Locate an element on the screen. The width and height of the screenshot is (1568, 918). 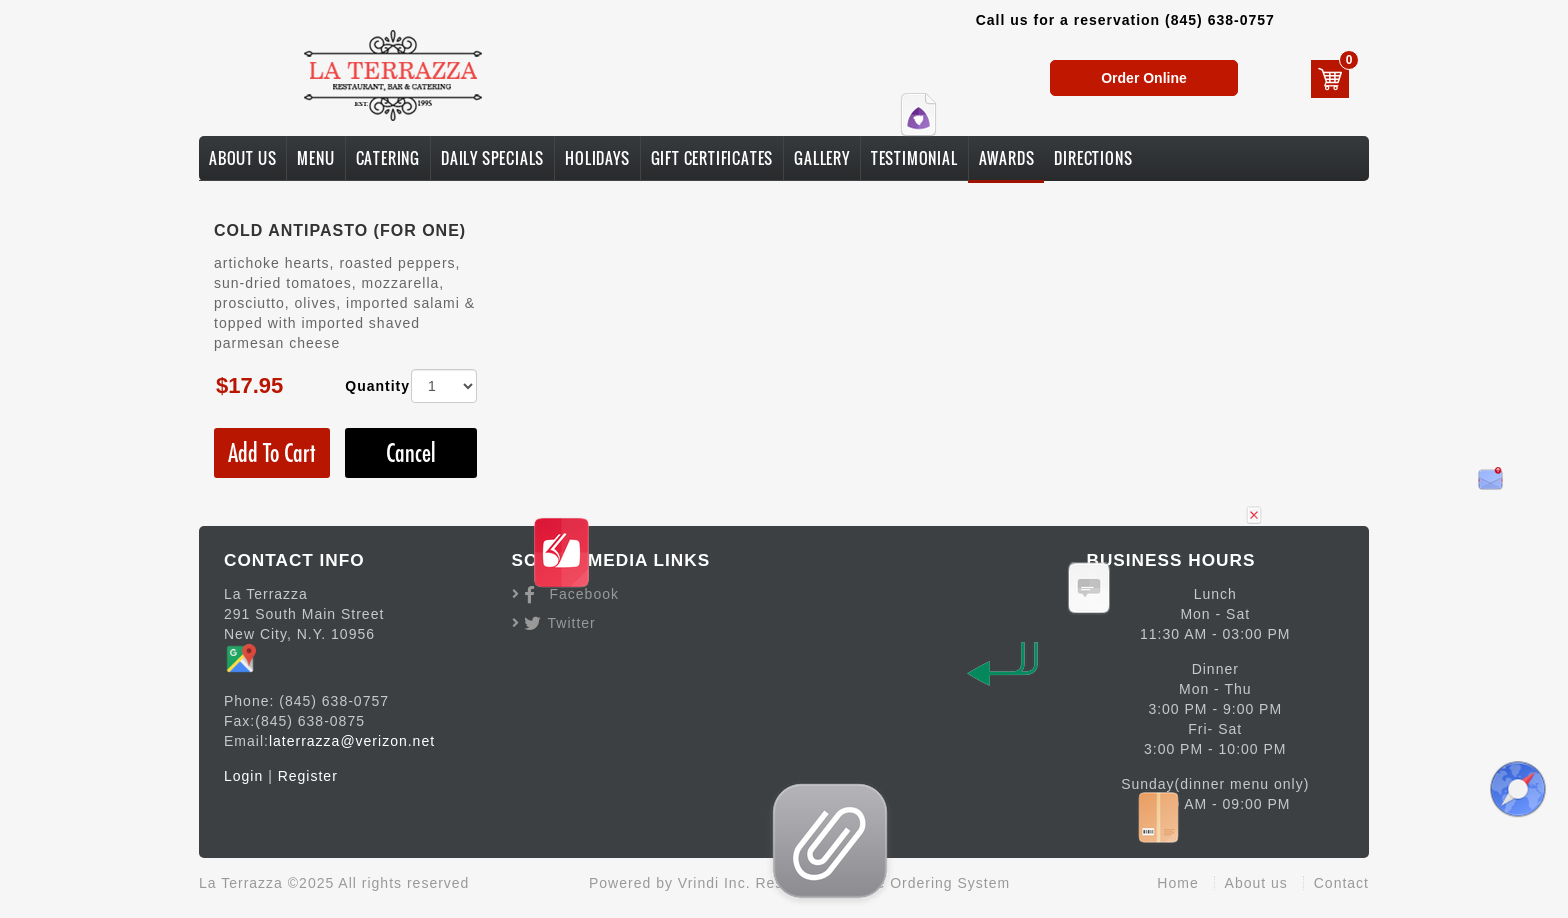
send an email message is located at coordinates (1490, 479).